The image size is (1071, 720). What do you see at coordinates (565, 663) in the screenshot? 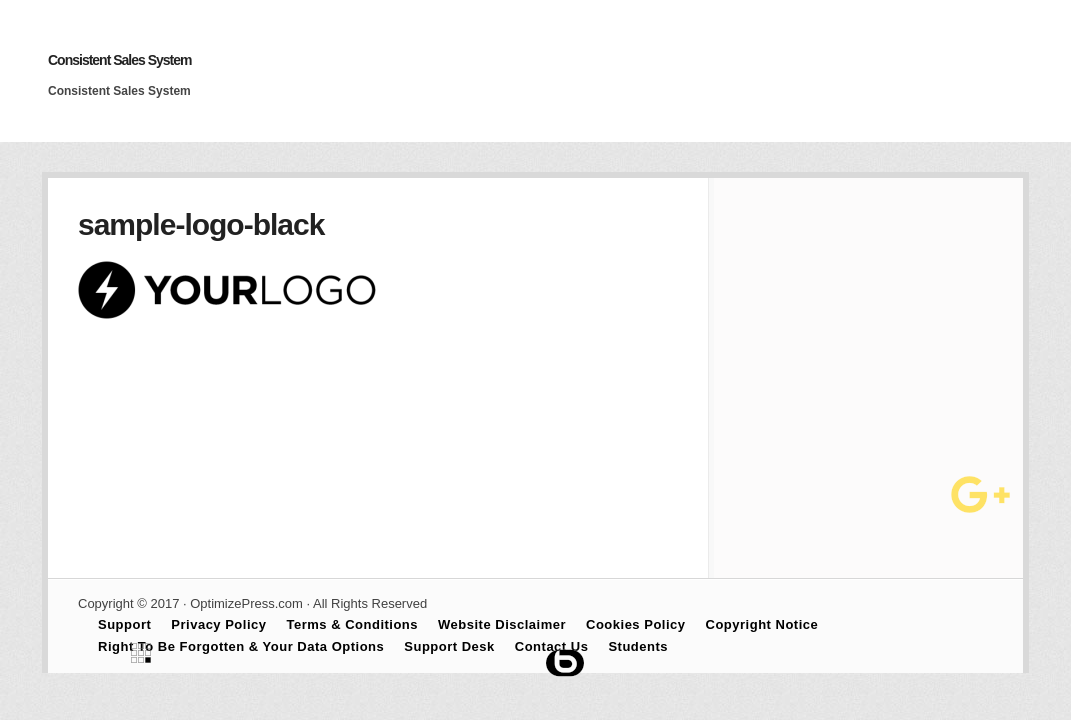
I see `boulanger brand logo` at bounding box center [565, 663].